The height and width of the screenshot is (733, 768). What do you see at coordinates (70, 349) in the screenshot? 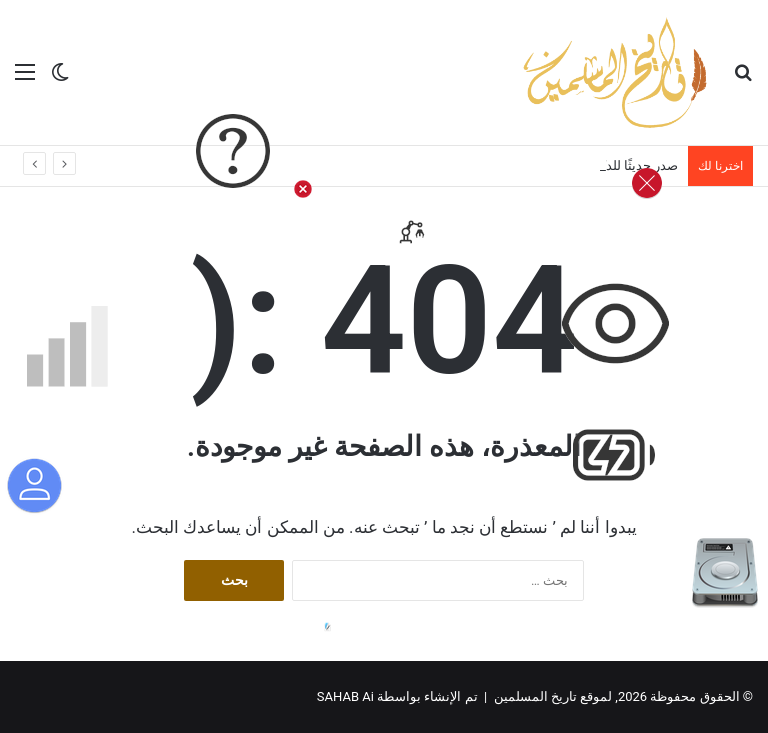
I see `indicates good cellular signal strength` at bounding box center [70, 349].